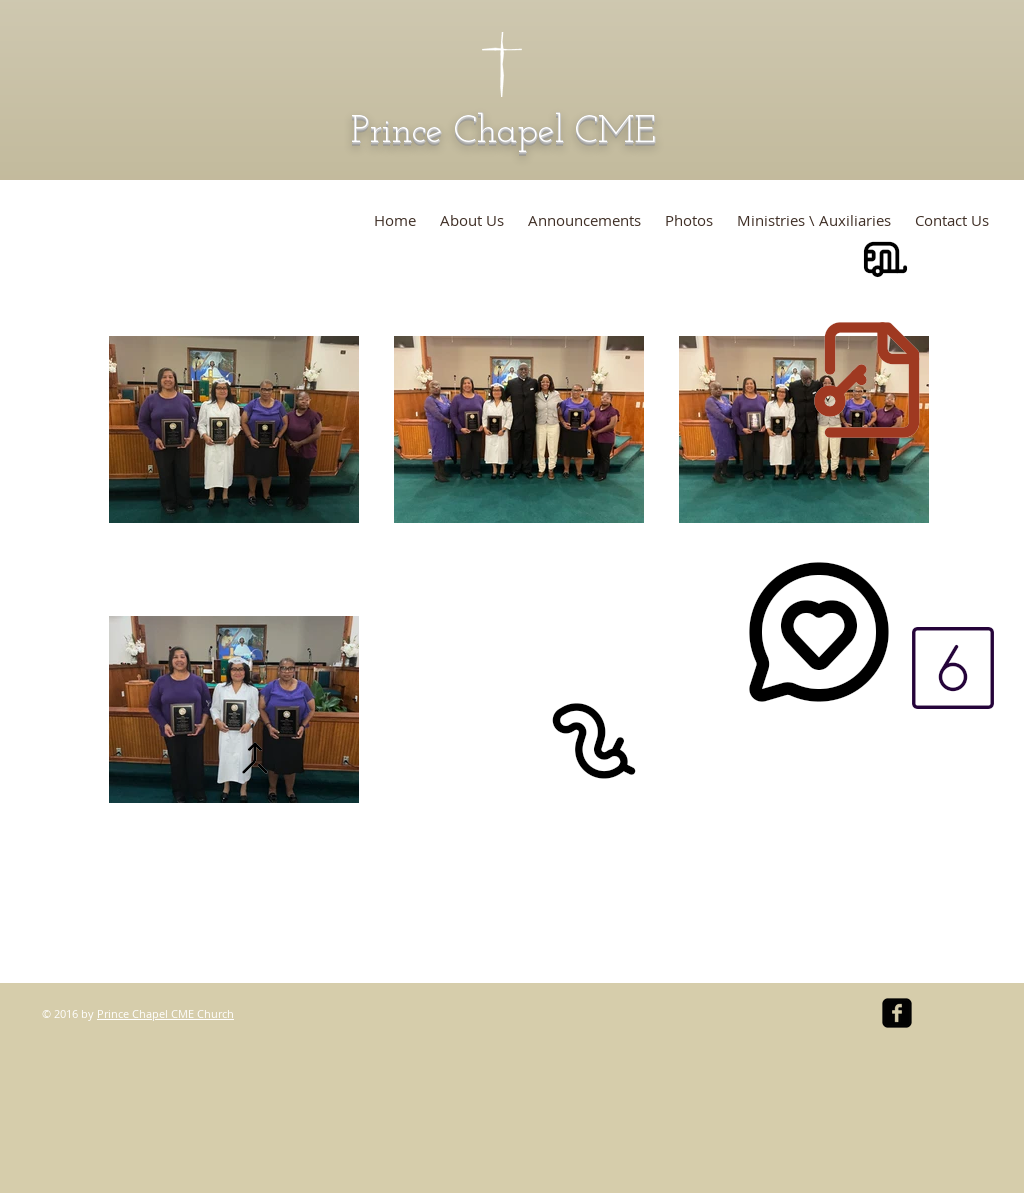  Describe the element at coordinates (594, 741) in the screenshot. I see `indicates pest or malware detection` at that location.